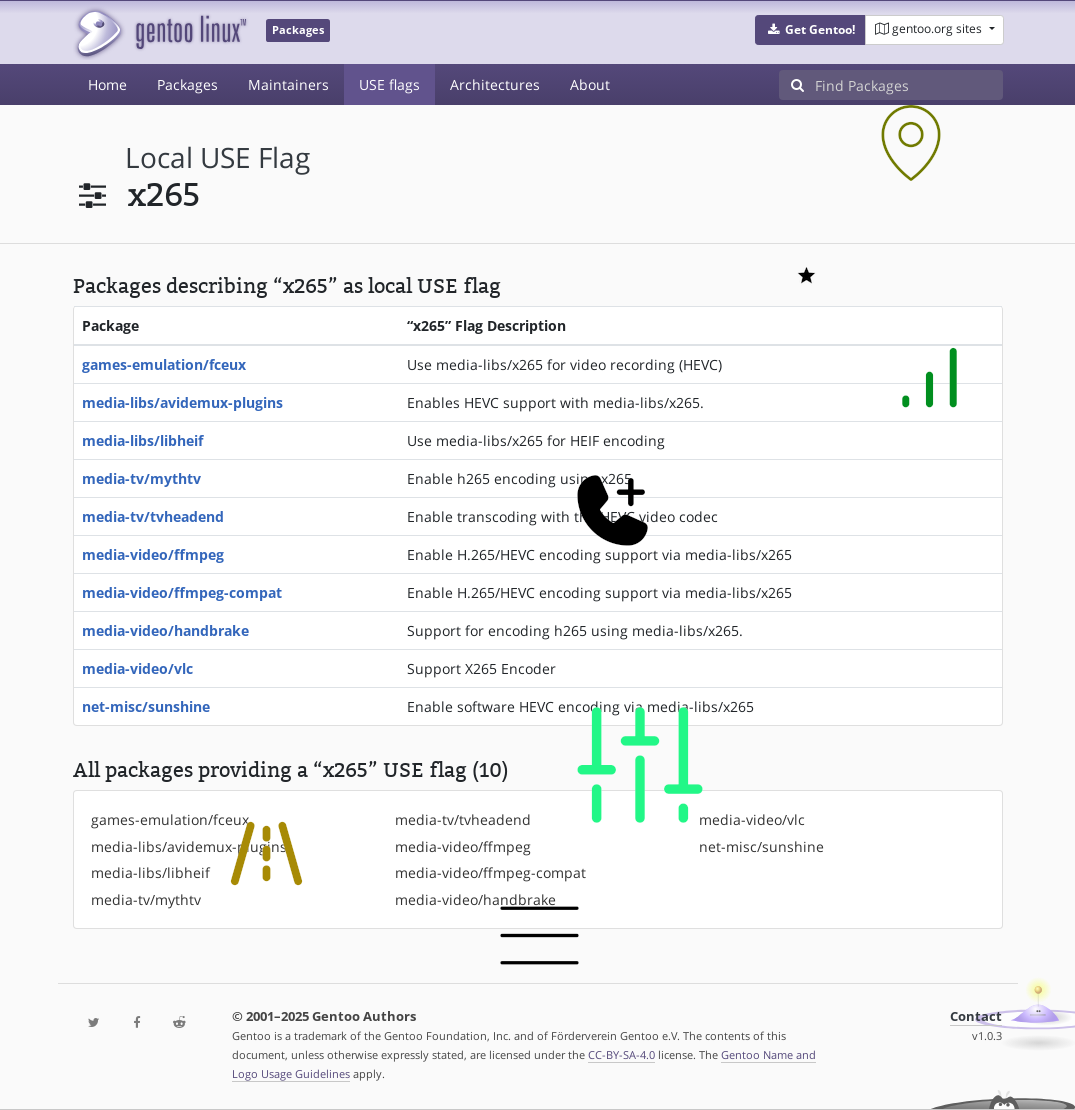  What do you see at coordinates (266, 853) in the screenshot?
I see `view directions or navigation` at bounding box center [266, 853].